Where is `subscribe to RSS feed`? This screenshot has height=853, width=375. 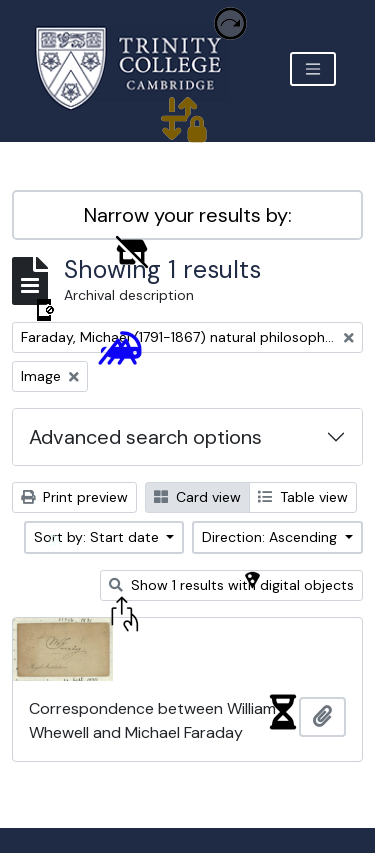 subscribe to RSS feed is located at coordinates (54, 541).